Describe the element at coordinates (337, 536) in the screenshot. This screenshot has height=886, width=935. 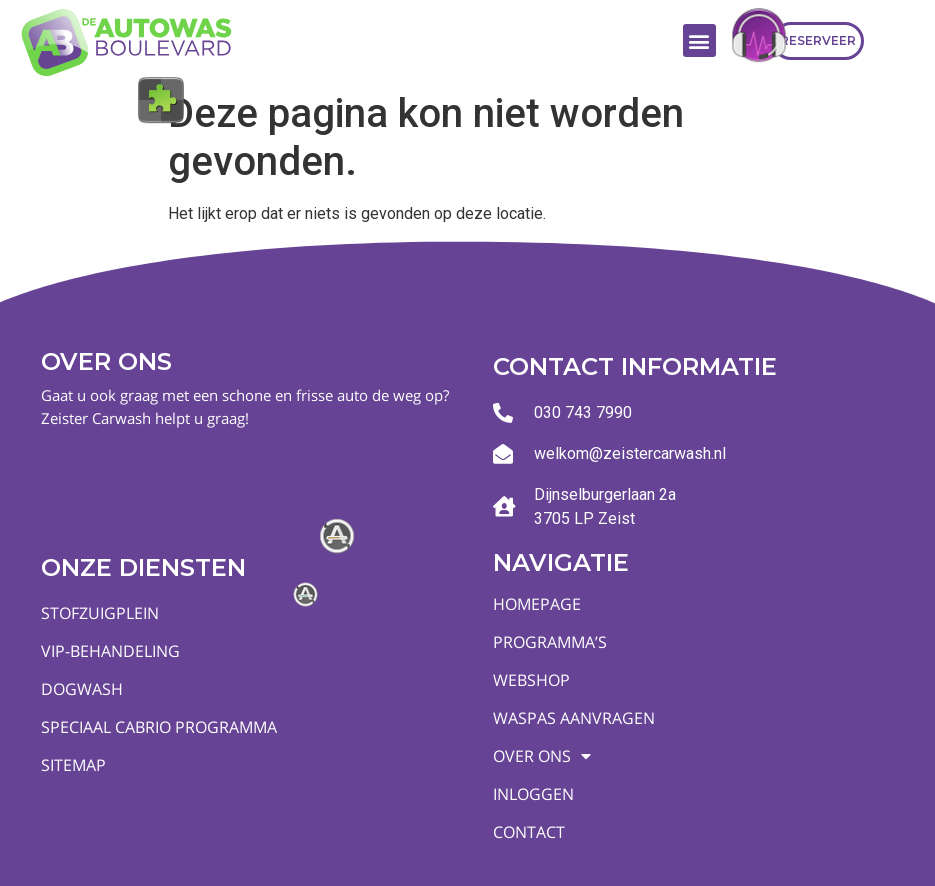
I see `check for available software updates` at that location.